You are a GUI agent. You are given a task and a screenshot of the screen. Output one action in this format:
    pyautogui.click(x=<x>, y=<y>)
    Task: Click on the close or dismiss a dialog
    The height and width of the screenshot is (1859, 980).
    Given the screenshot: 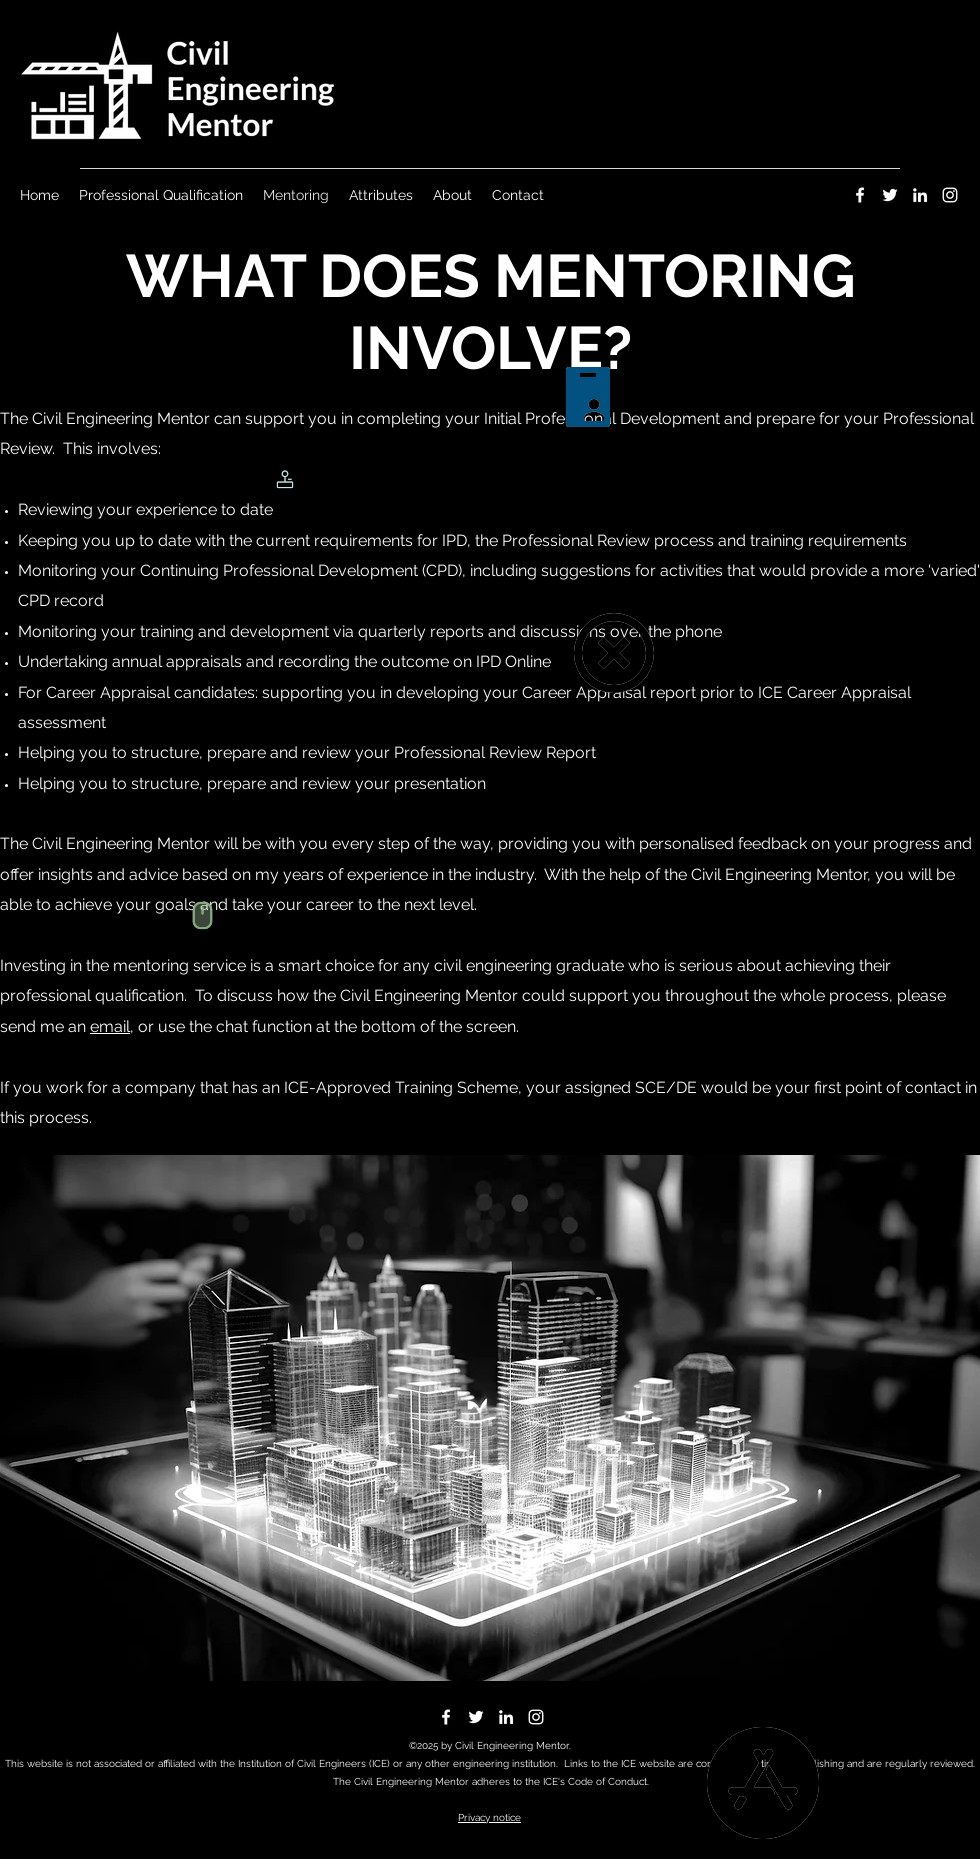 What is the action you would take?
    pyautogui.click(x=614, y=653)
    